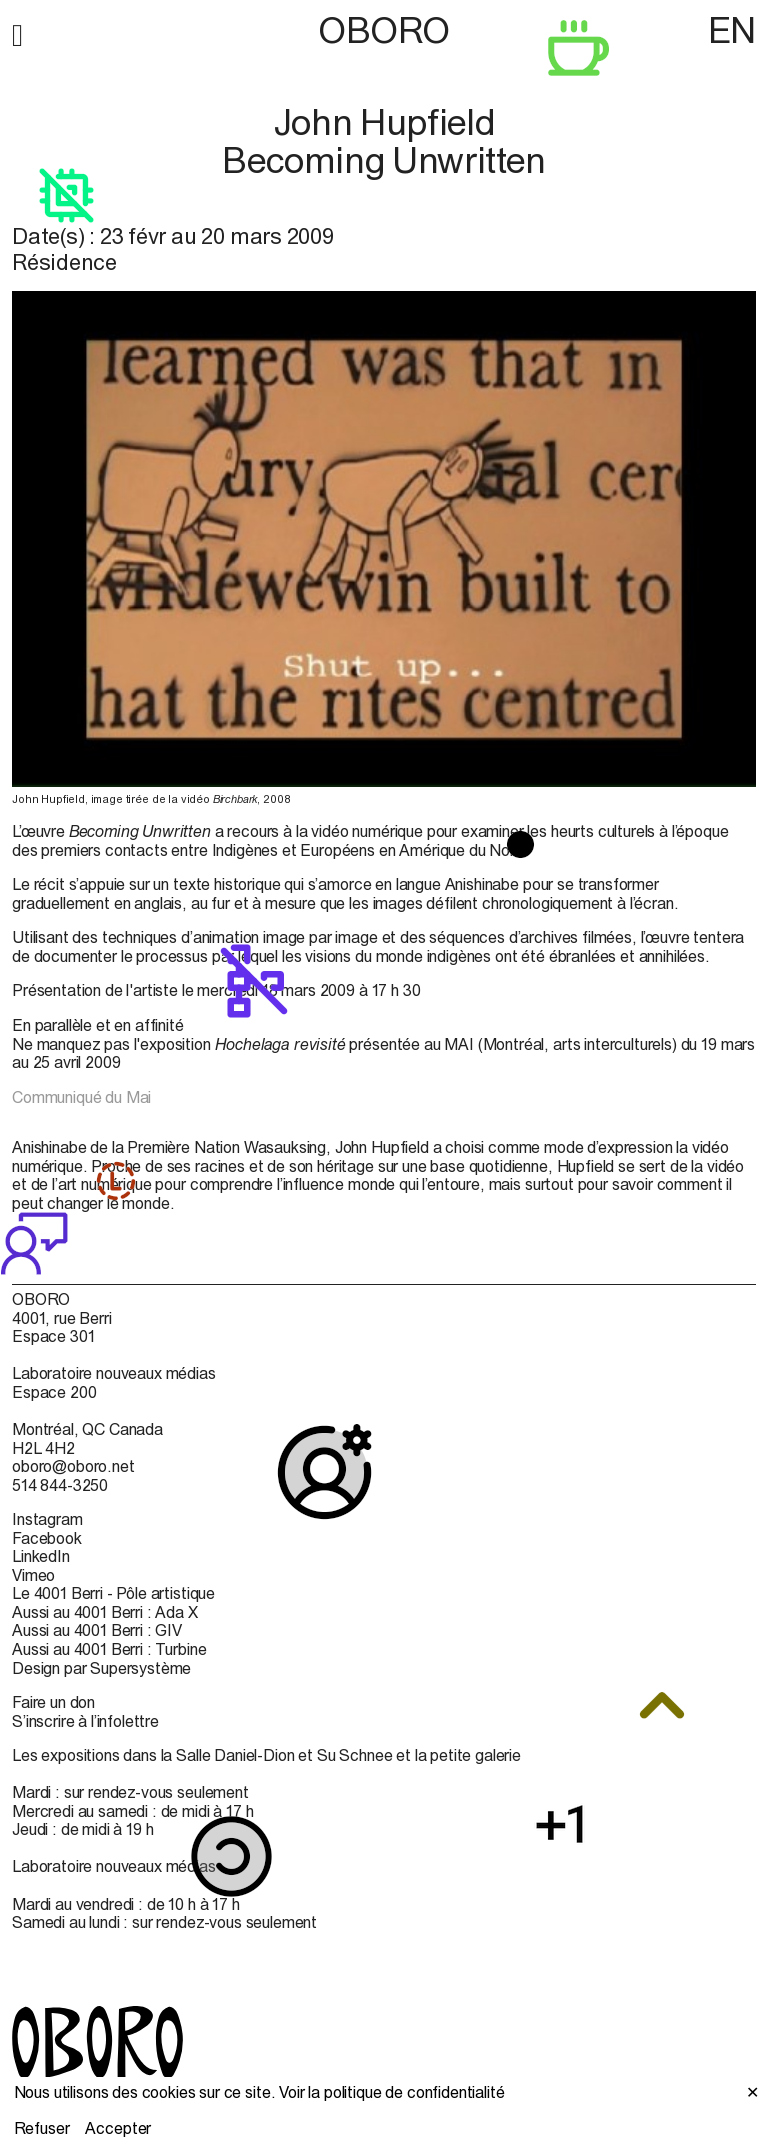 The image size is (768, 2143). I want to click on indicates copyleft licensing status, so click(231, 1856).